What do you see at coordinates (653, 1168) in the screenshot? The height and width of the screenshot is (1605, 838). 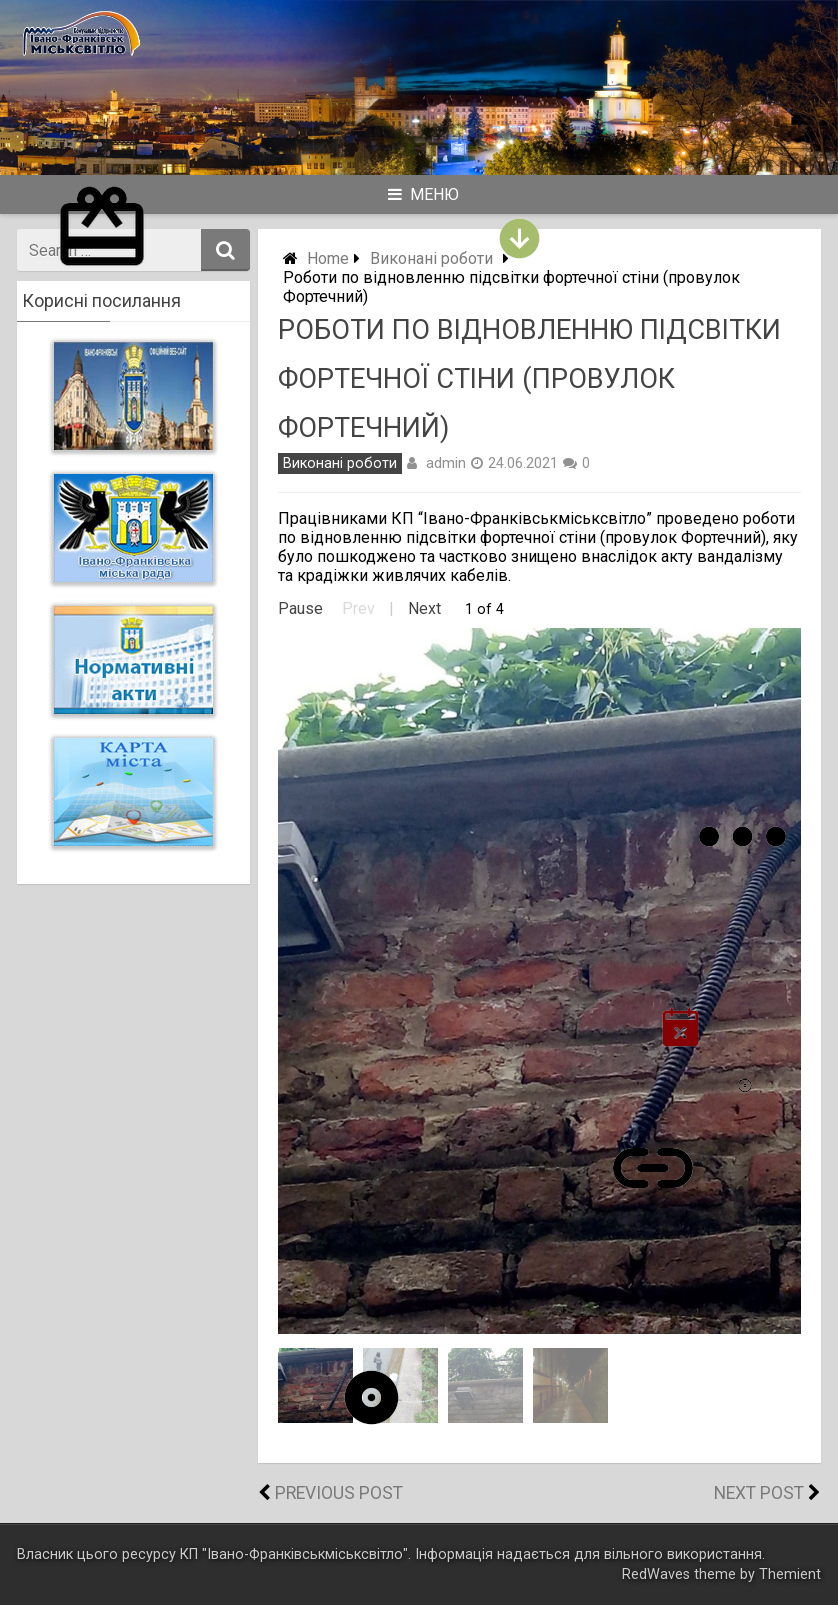 I see `copy or share a link` at bounding box center [653, 1168].